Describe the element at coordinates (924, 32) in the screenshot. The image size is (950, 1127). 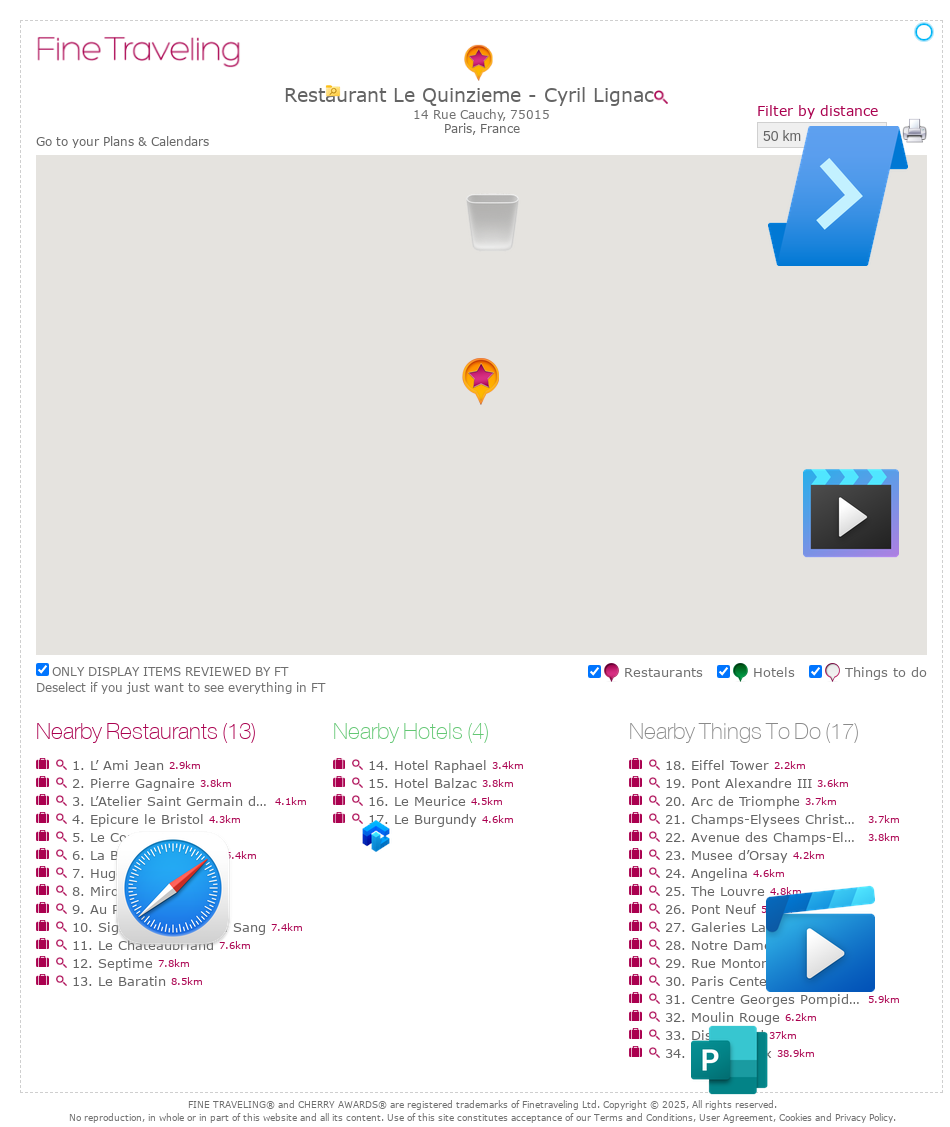
I see `open Microsoft Cortana voice assistant` at that location.